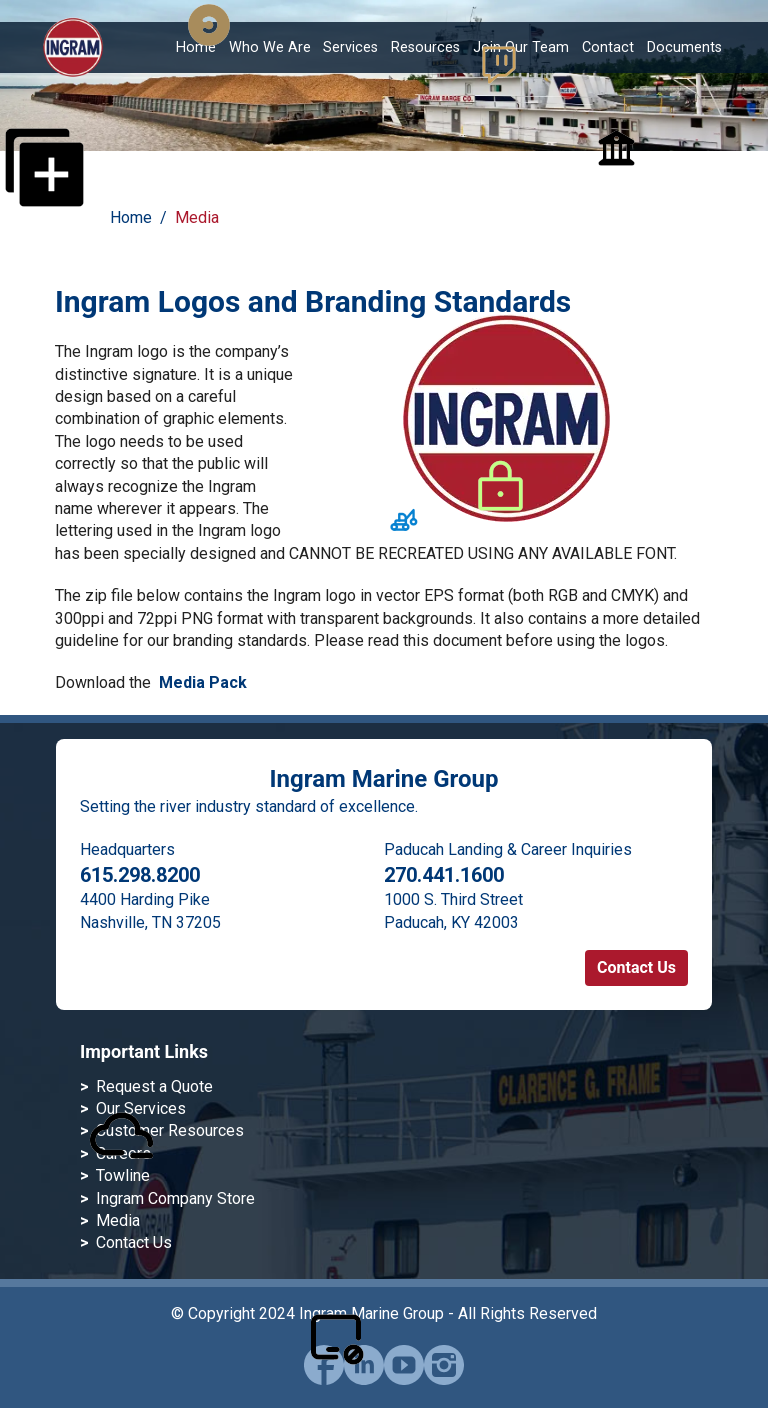 Image resolution: width=768 pixels, height=1408 pixels. Describe the element at coordinates (121, 1135) in the screenshot. I see `remove from cloud storage` at that location.